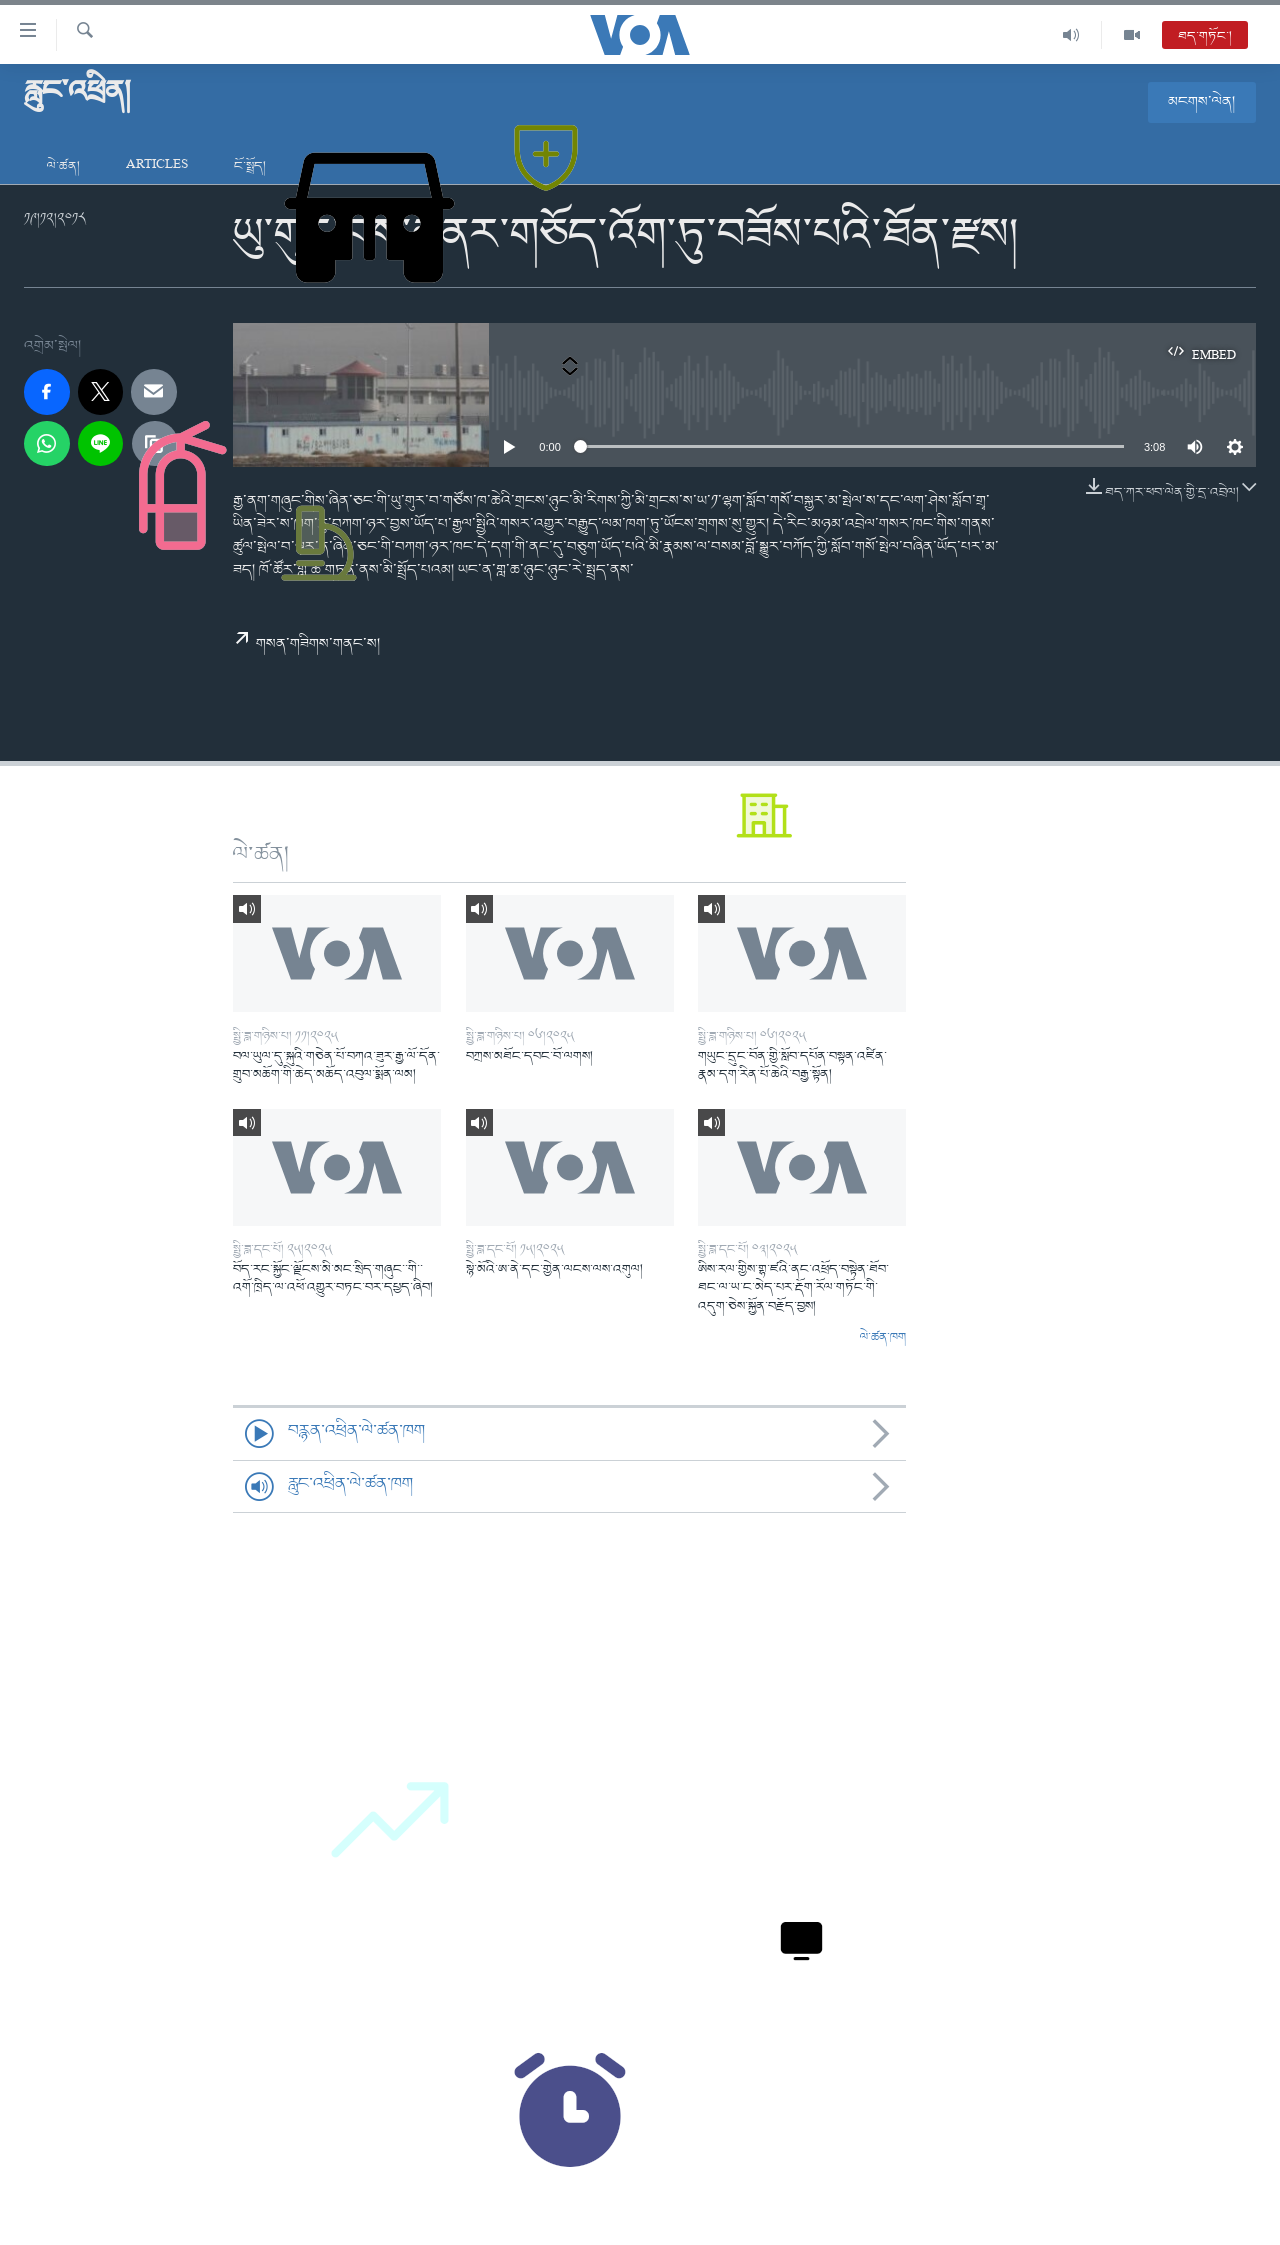 The height and width of the screenshot is (2245, 1280). Describe the element at coordinates (176, 487) in the screenshot. I see `access fire safety information` at that location.